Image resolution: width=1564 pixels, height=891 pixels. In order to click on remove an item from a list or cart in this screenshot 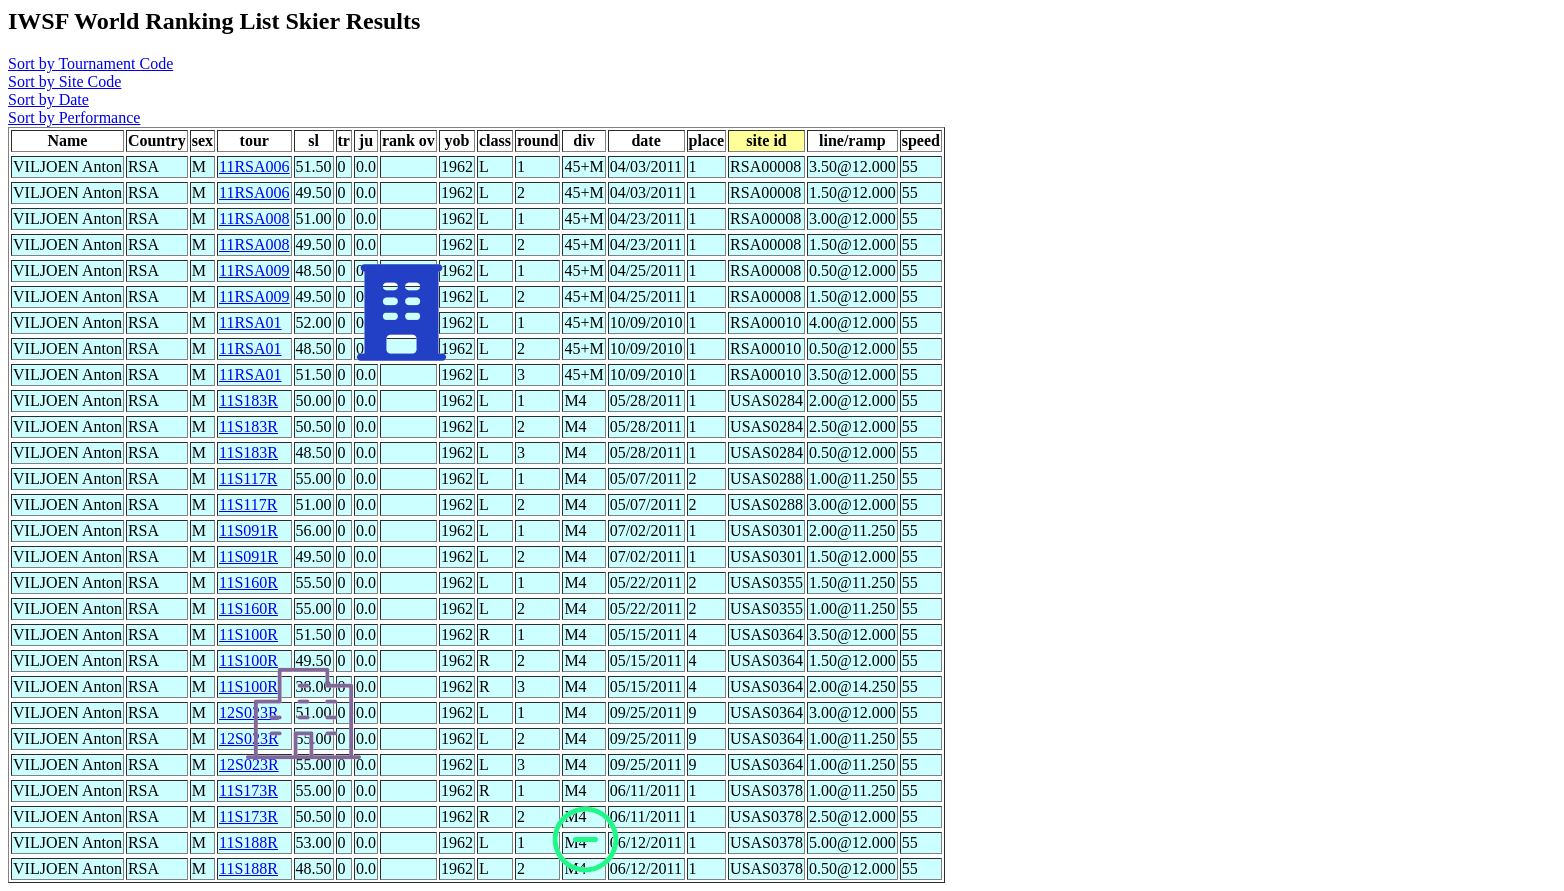, I will do `click(585, 839)`.